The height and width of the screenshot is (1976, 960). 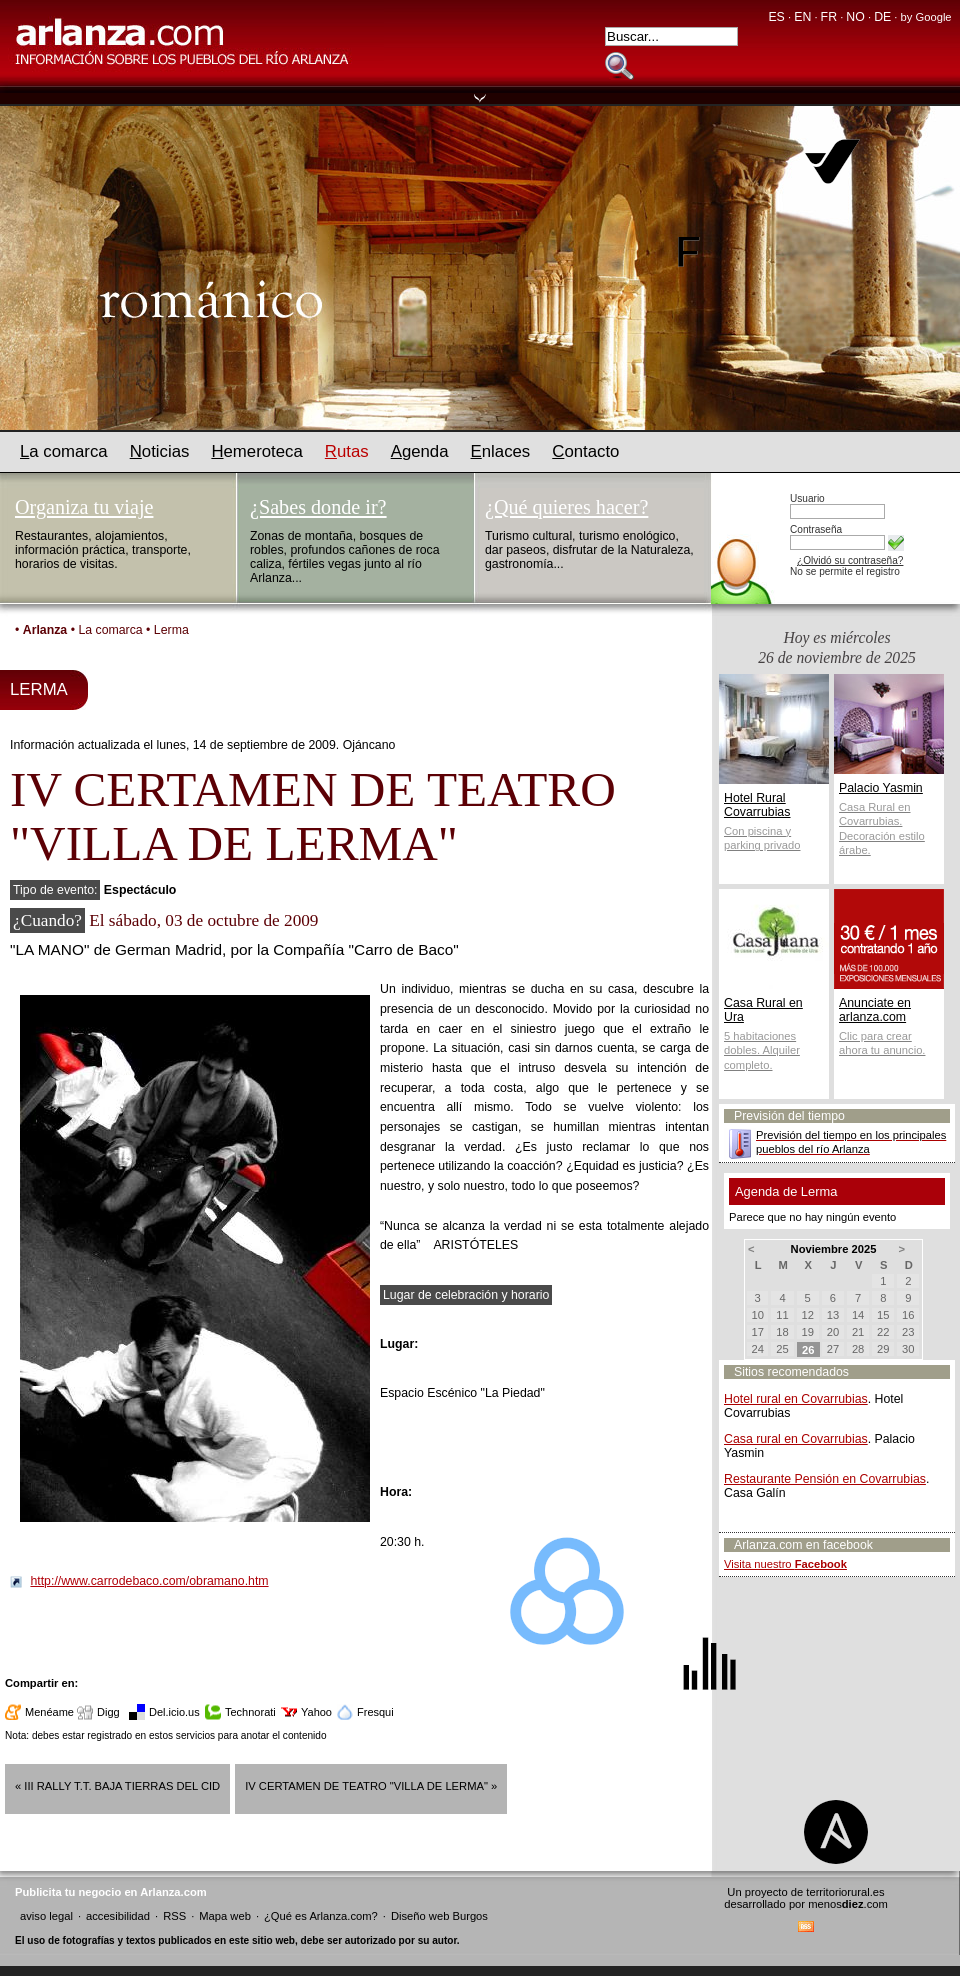 I want to click on view grouped bar chart data, so click(x=711, y=1665).